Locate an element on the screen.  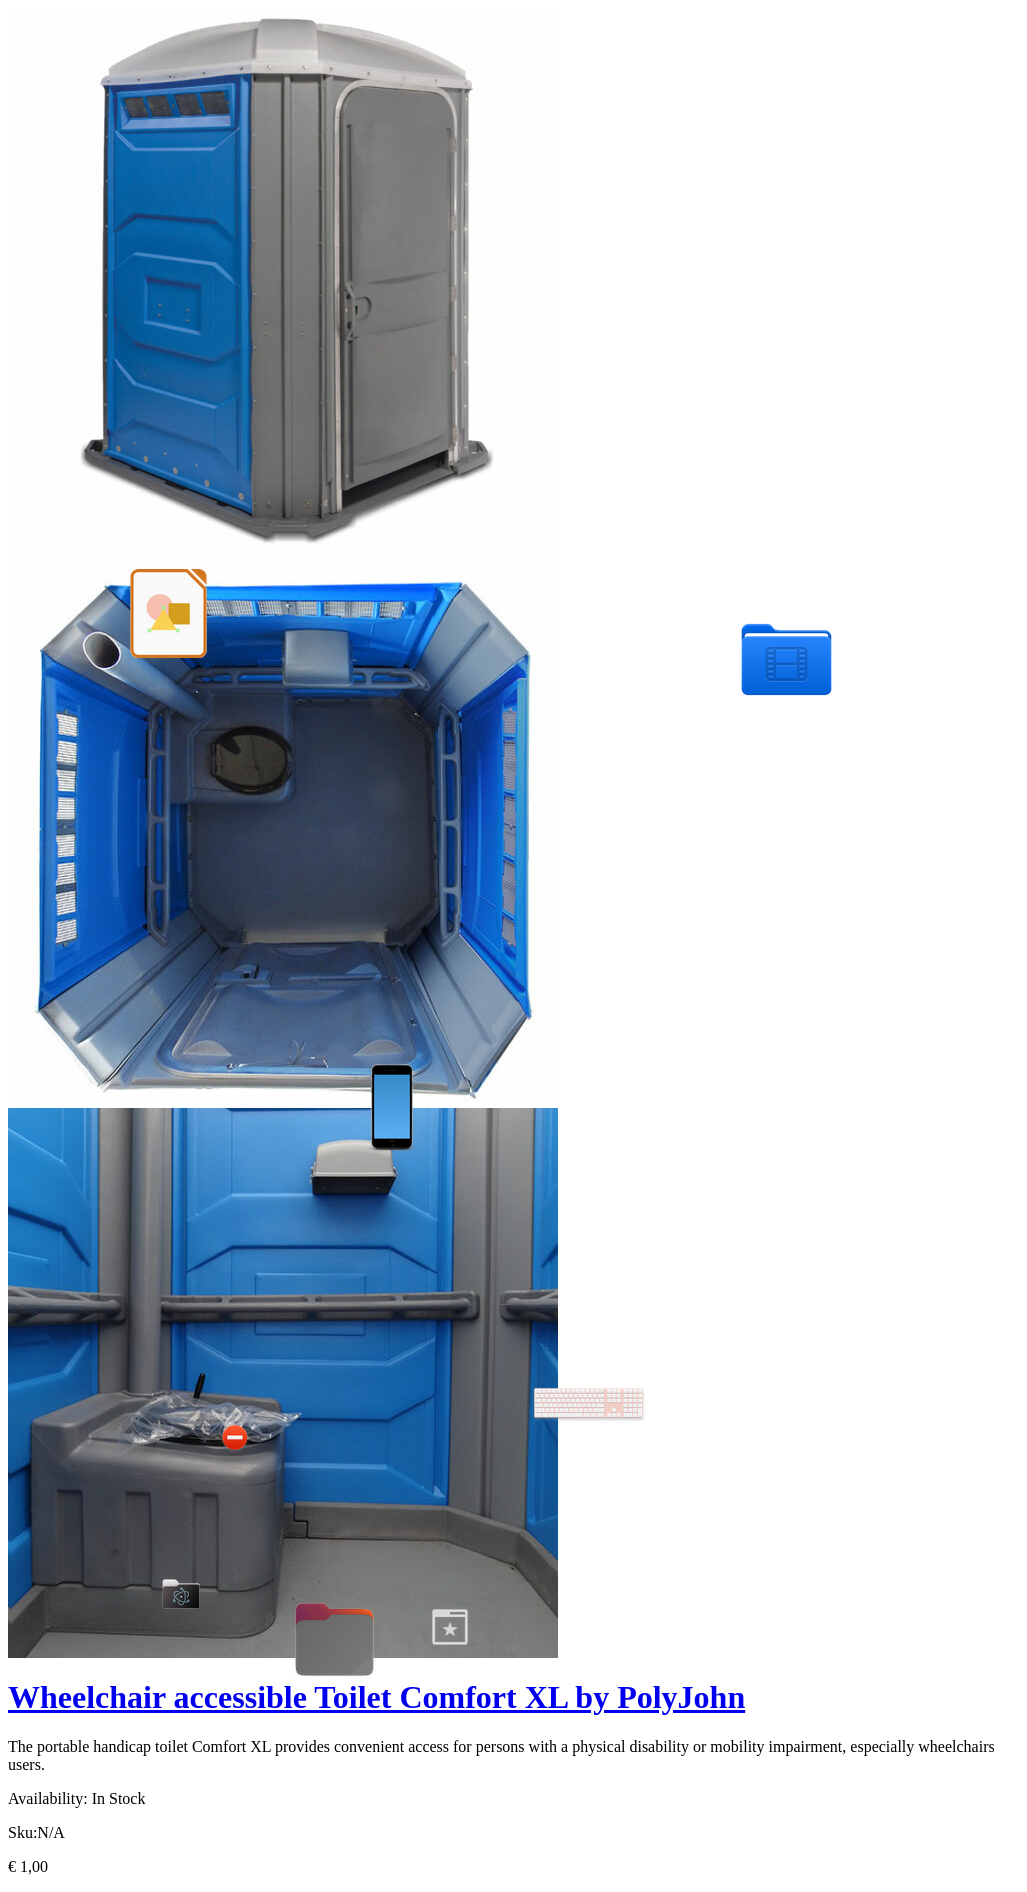
indicates a connected iPhone device is located at coordinates (392, 1108).